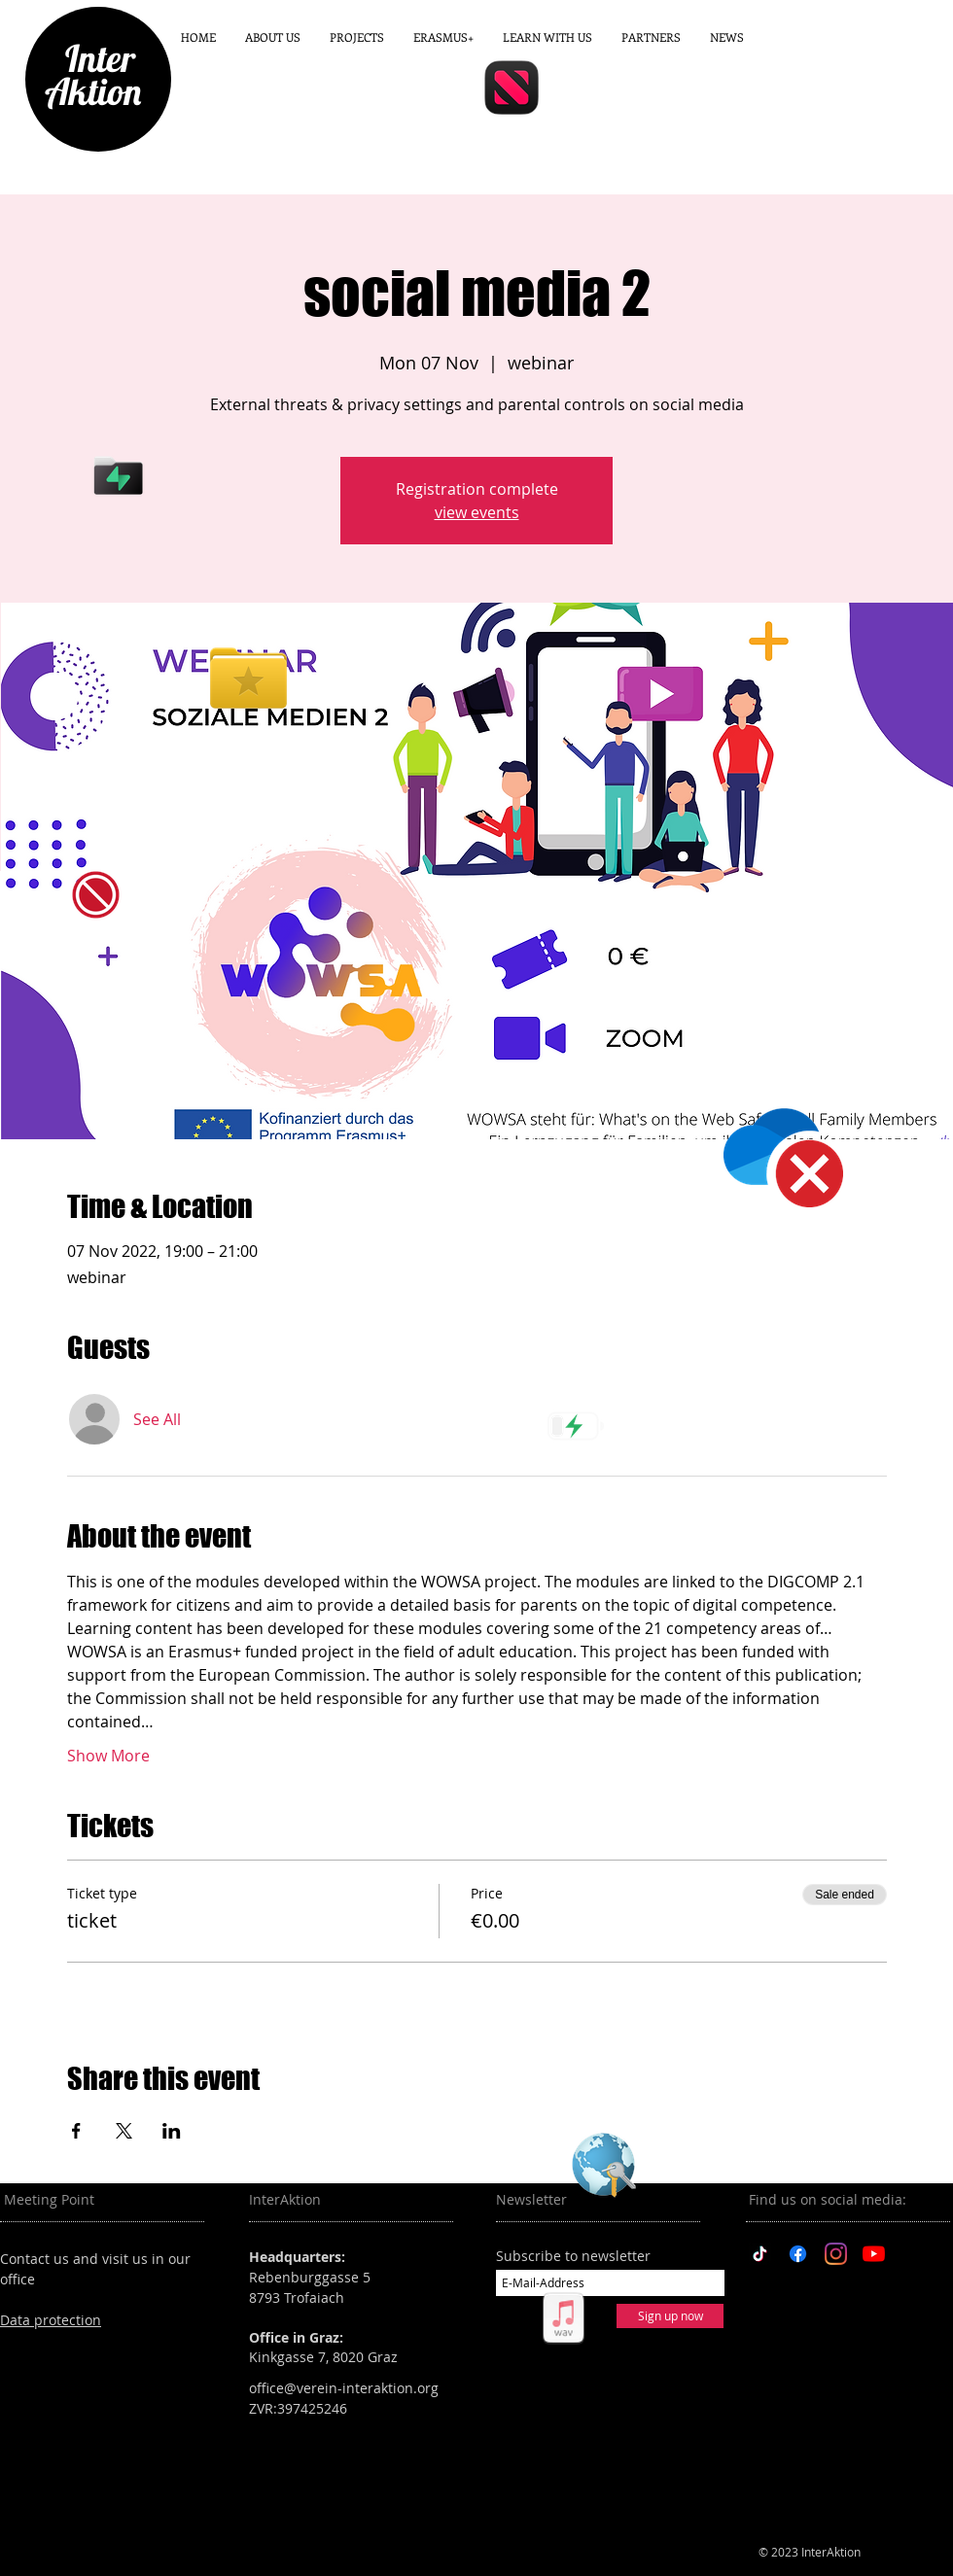 The height and width of the screenshot is (2576, 953). Describe the element at coordinates (603, 2164) in the screenshot. I see `access global security or authentication settings` at that location.